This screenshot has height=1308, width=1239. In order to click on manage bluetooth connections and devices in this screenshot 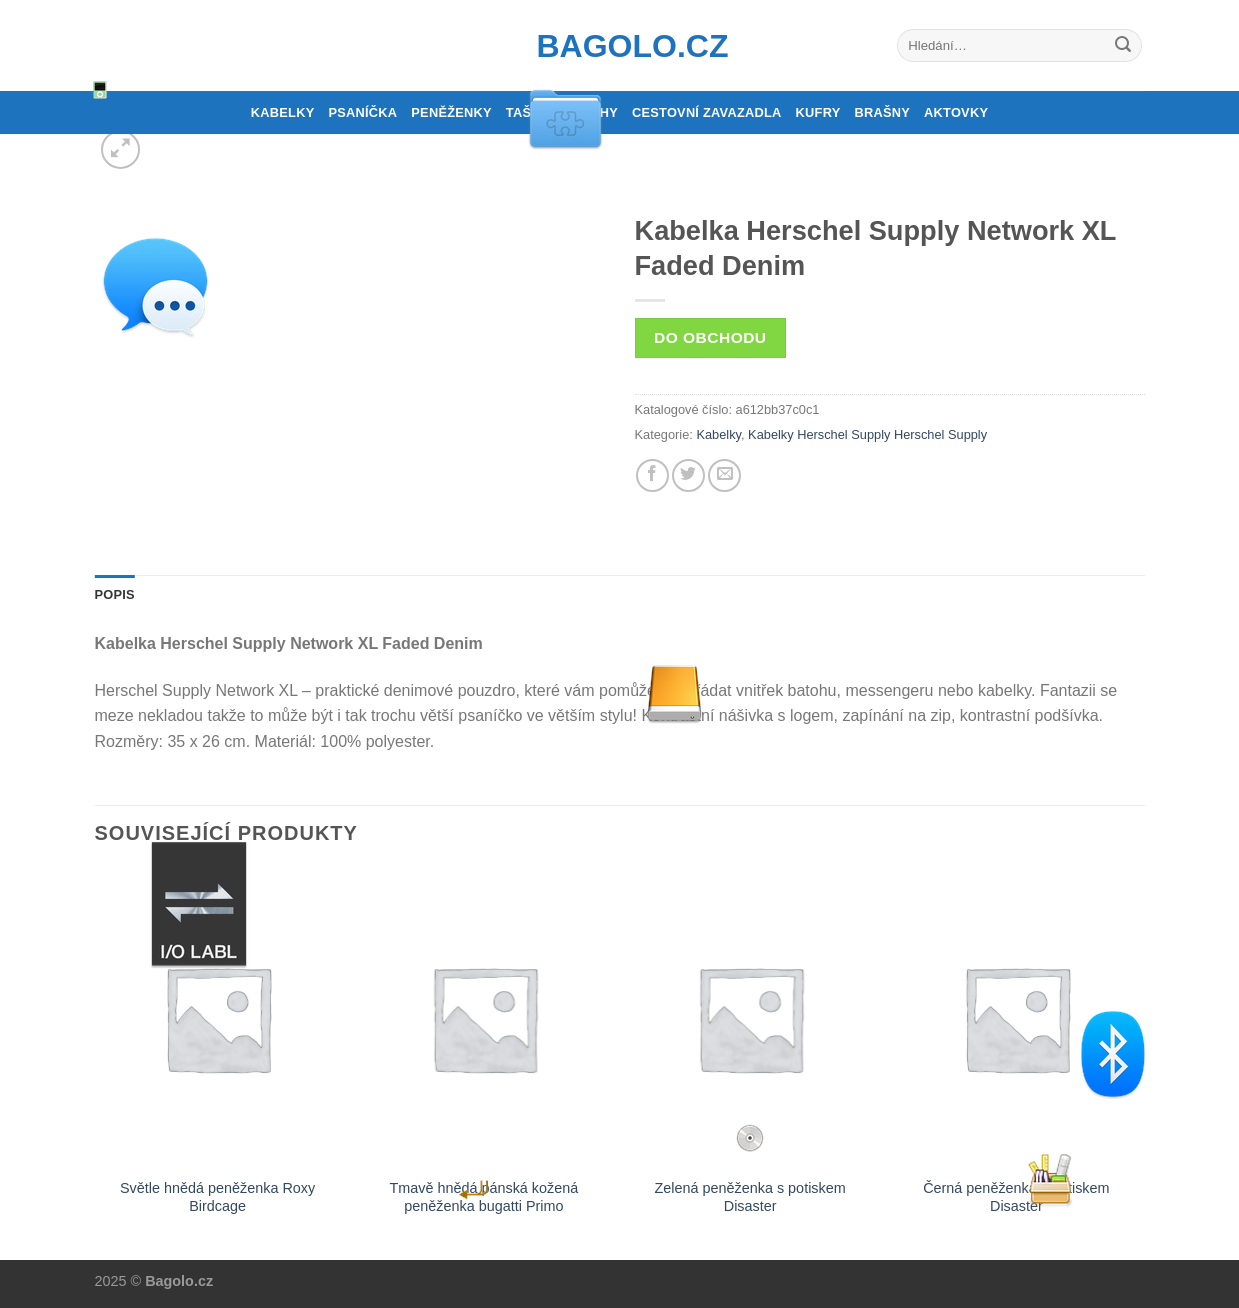, I will do `click(1114, 1054)`.